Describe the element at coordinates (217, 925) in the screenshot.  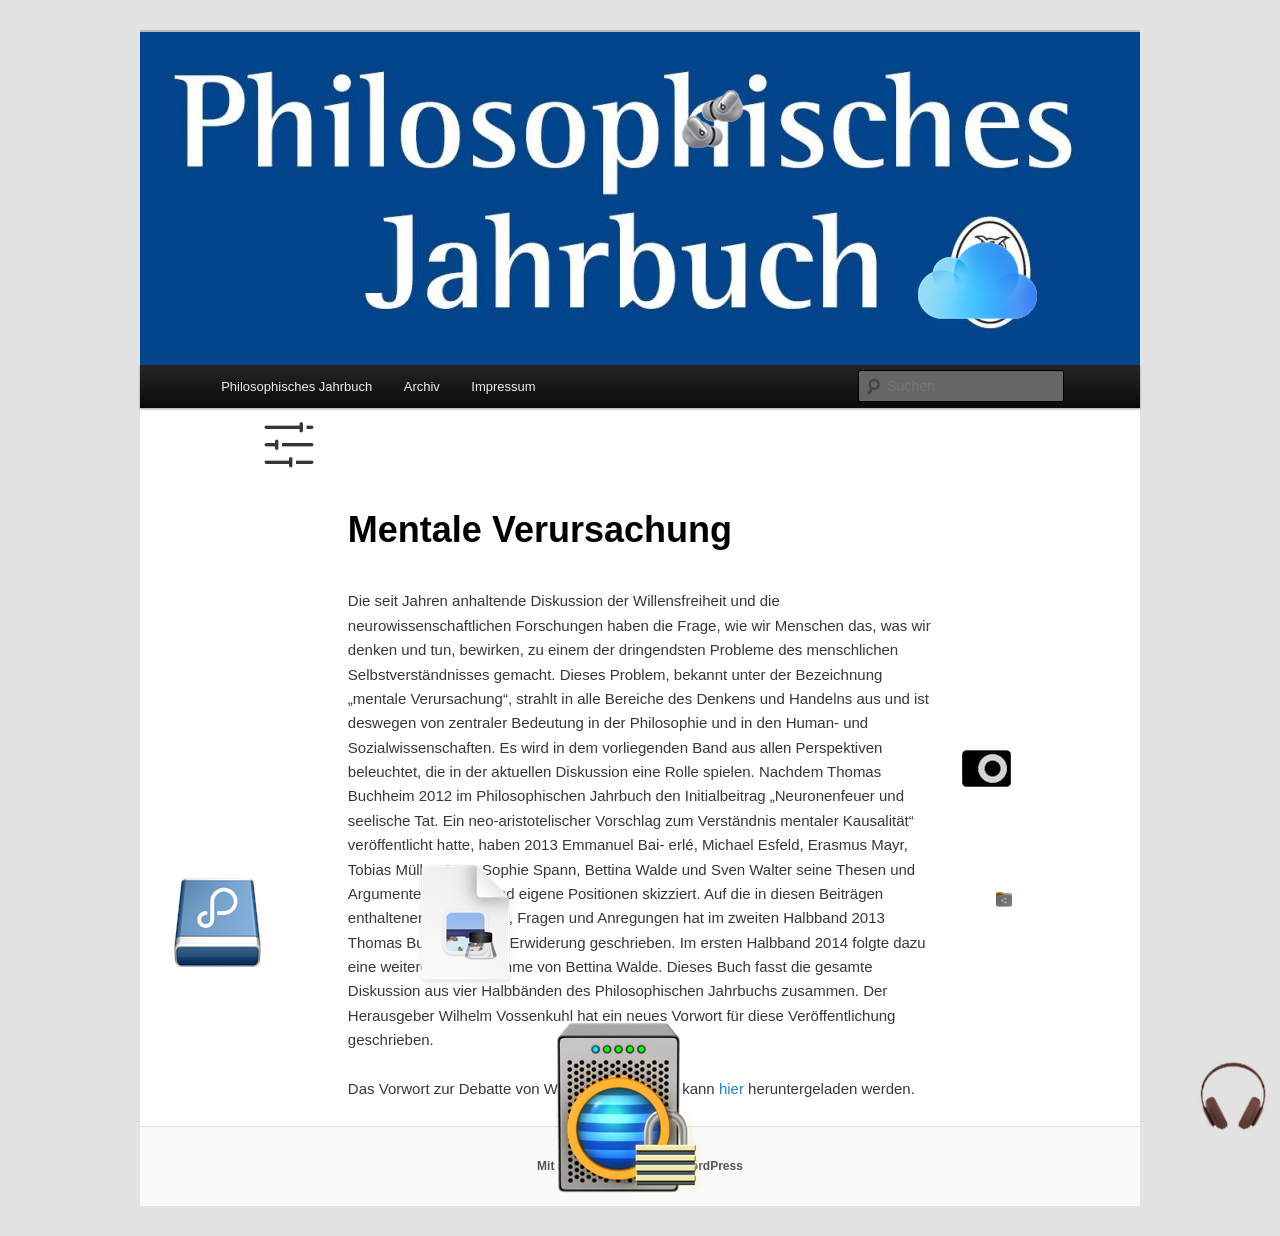
I see `Promise Technology storage device or RAID controller` at that location.